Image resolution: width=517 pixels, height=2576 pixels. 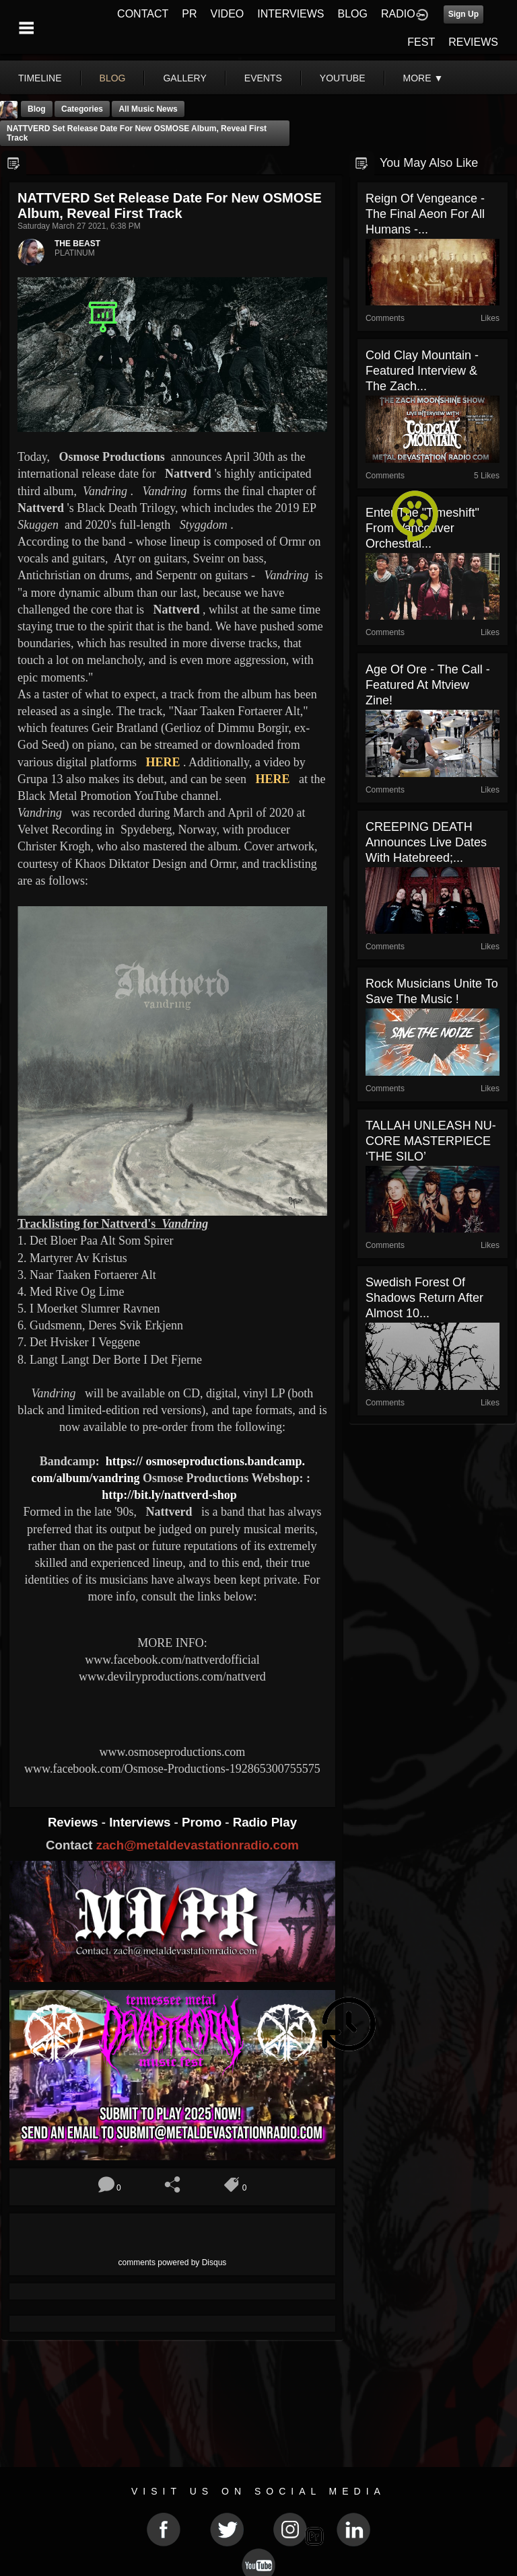 What do you see at coordinates (415, 516) in the screenshot?
I see `cucumber testing framework logo` at bounding box center [415, 516].